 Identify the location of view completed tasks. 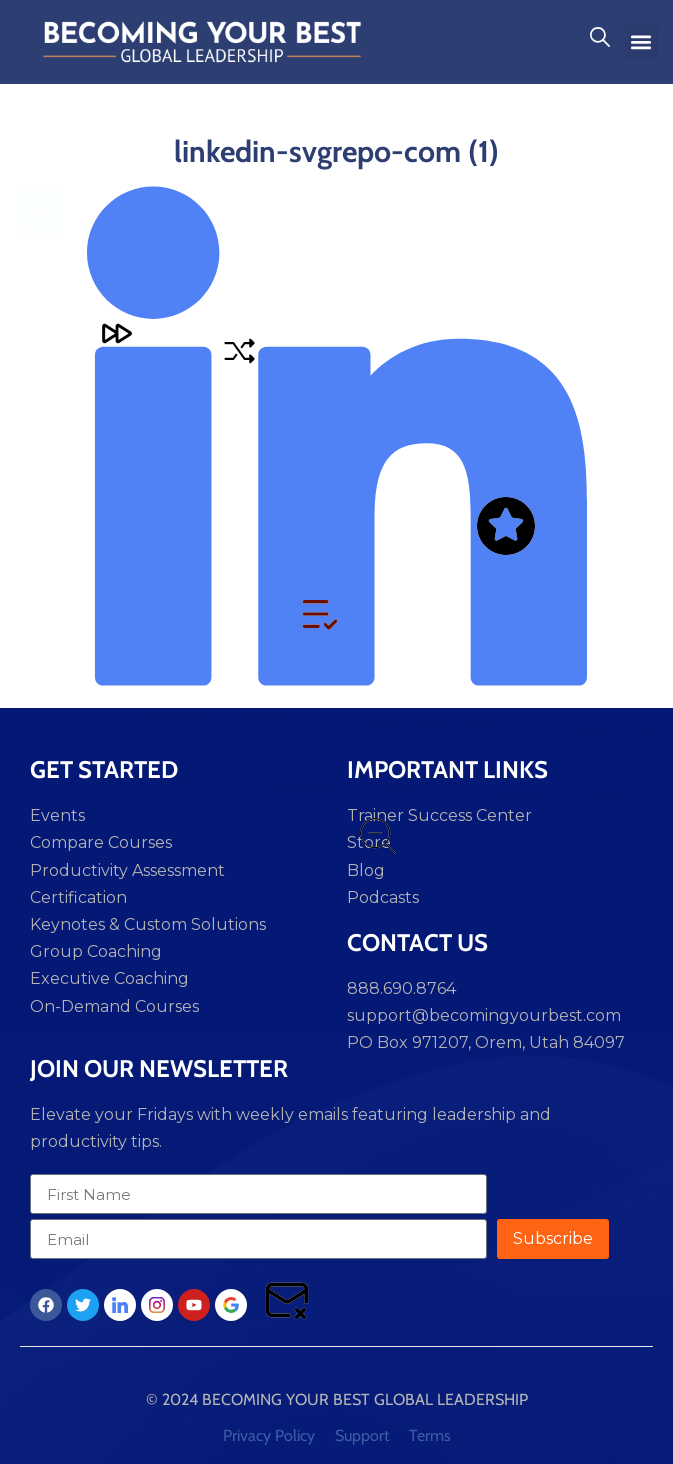
(320, 614).